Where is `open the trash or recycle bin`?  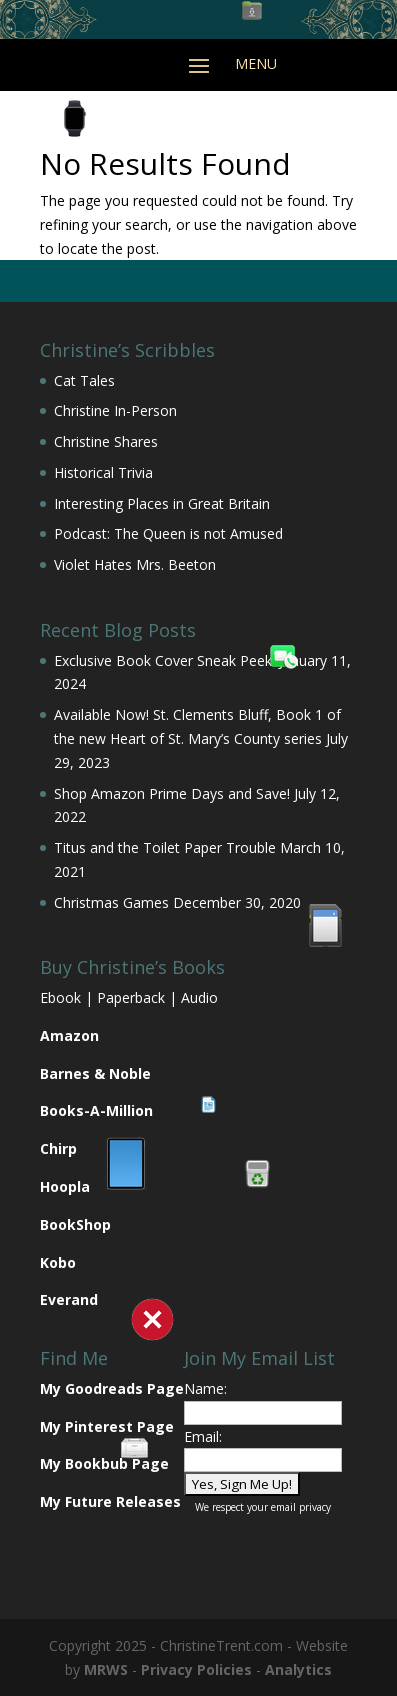 open the trash or recycle bin is located at coordinates (257, 1173).